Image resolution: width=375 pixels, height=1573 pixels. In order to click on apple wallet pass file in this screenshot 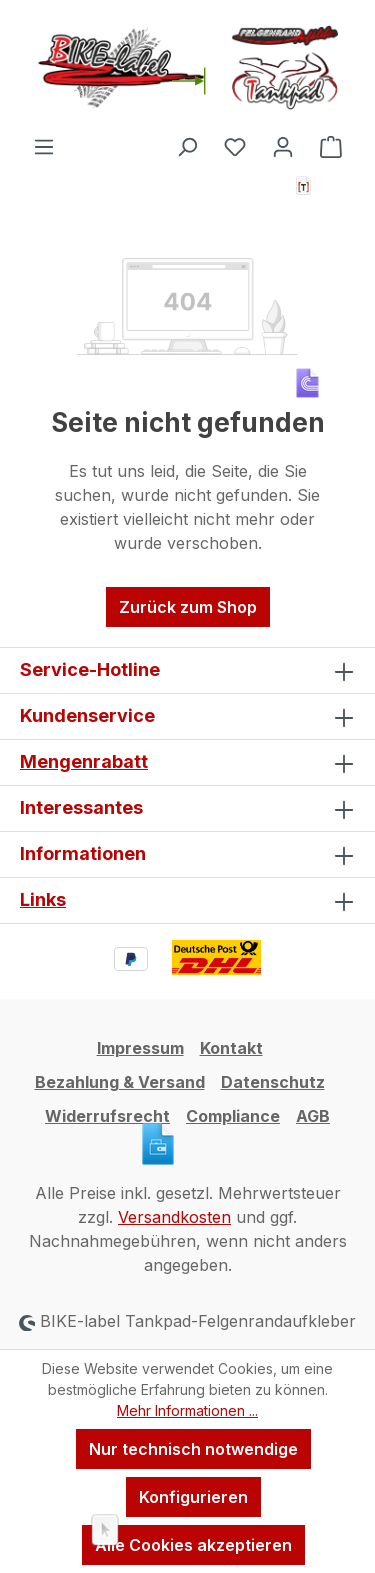, I will do `click(158, 1145)`.